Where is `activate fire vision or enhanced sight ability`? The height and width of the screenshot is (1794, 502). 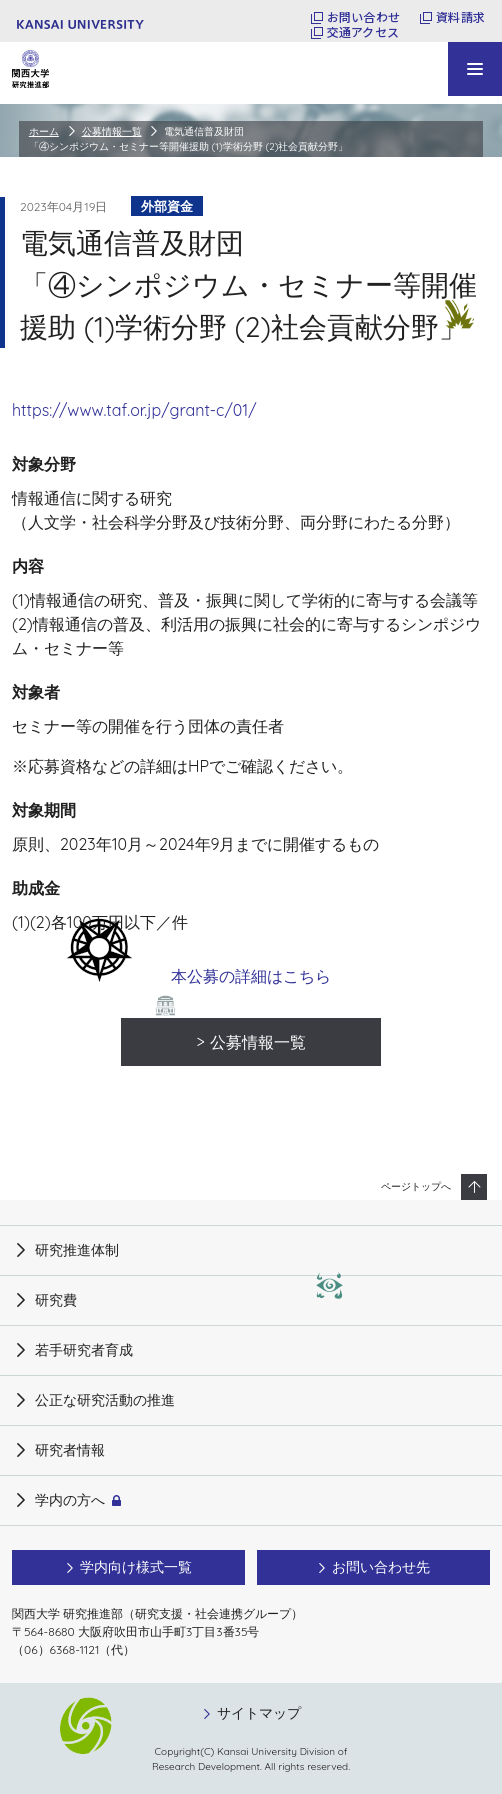
activate fire vision or enhanced sight ability is located at coordinates (329, 1285).